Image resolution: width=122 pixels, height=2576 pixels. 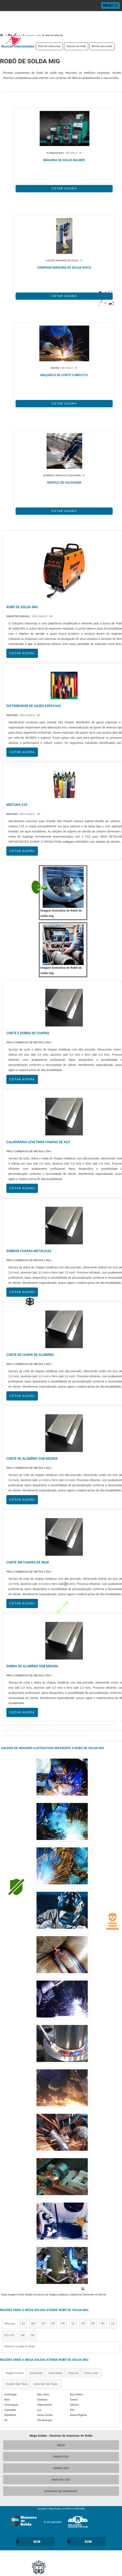 I want to click on select butterfly knife weapon or tool, so click(x=62, y=1608).